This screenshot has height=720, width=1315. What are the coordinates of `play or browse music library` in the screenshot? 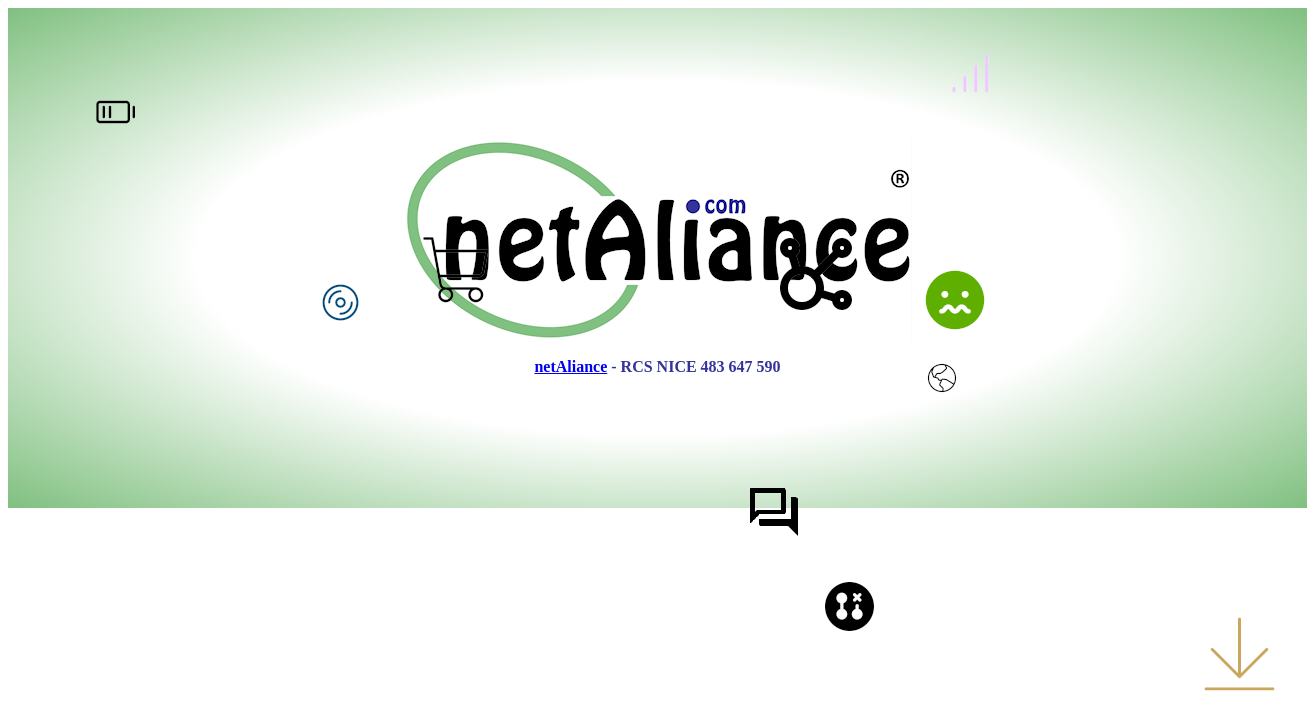 It's located at (340, 302).